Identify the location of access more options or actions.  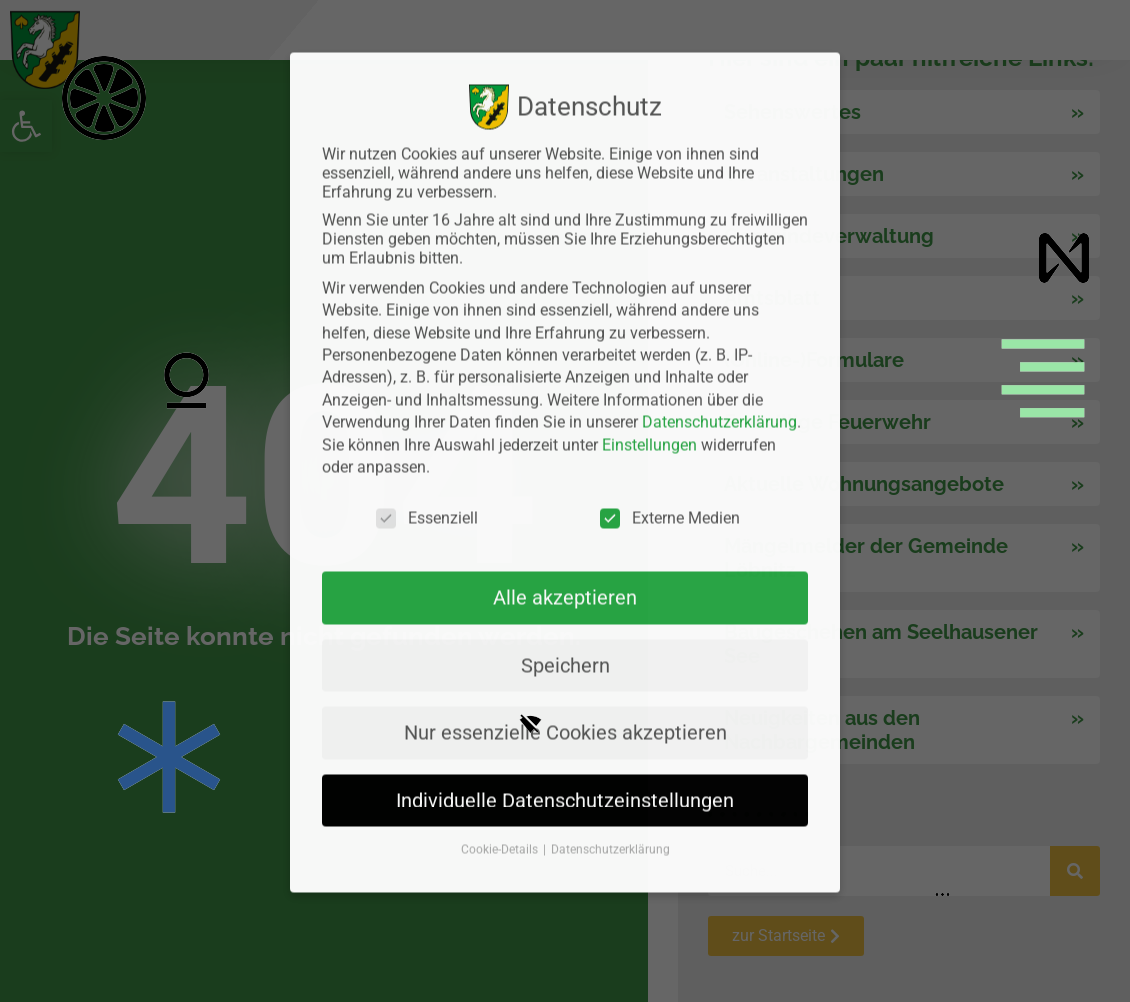
(942, 894).